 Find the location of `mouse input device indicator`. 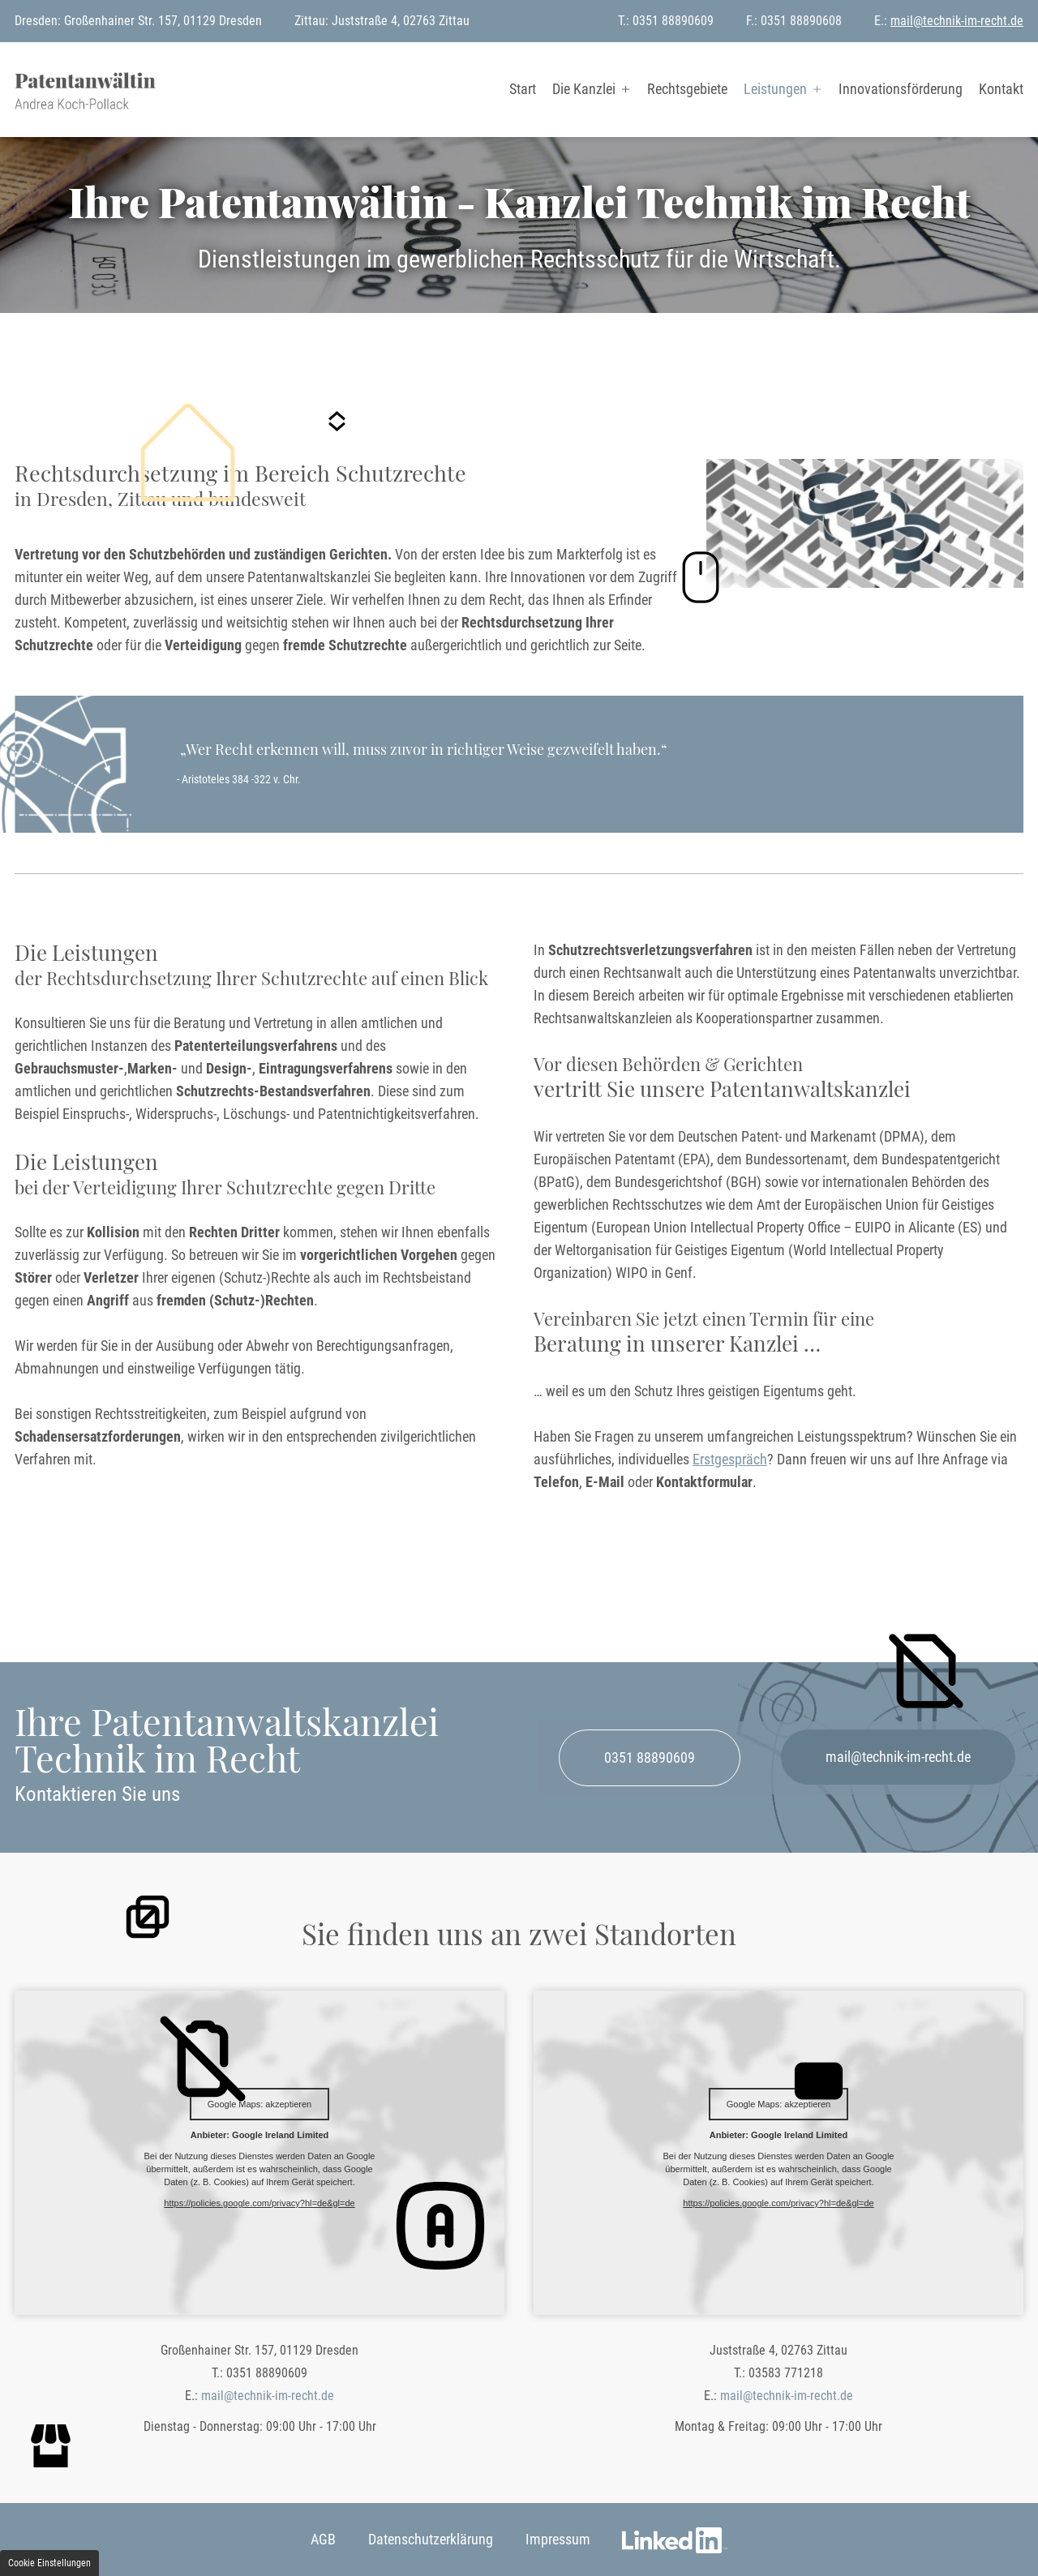

mouse input device indicator is located at coordinates (701, 577).